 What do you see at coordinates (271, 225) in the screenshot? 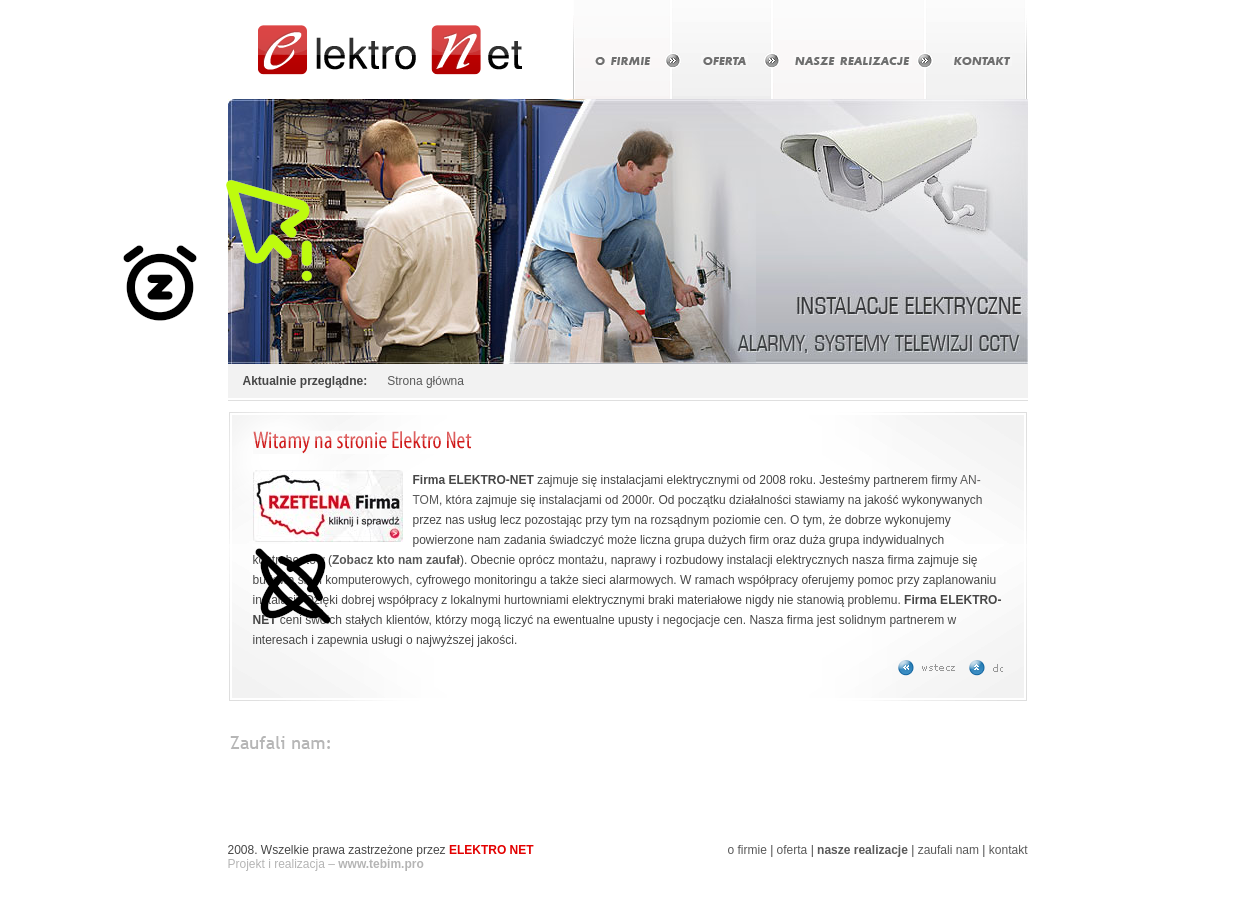
I see `cursor error or interaction warning` at bounding box center [271, 225].